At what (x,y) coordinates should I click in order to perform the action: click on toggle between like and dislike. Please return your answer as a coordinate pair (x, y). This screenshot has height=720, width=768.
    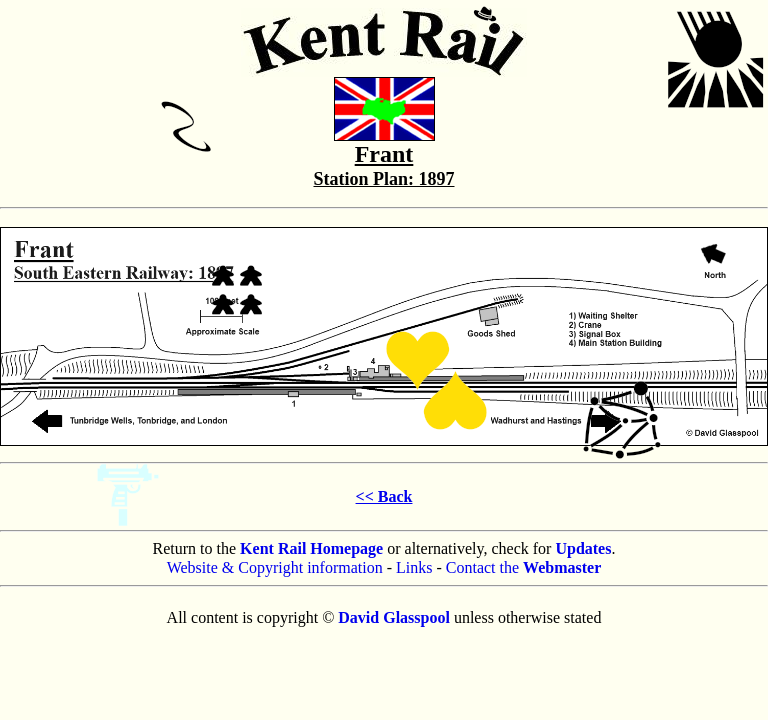
    Looking at the image, I should click on (436, 380).